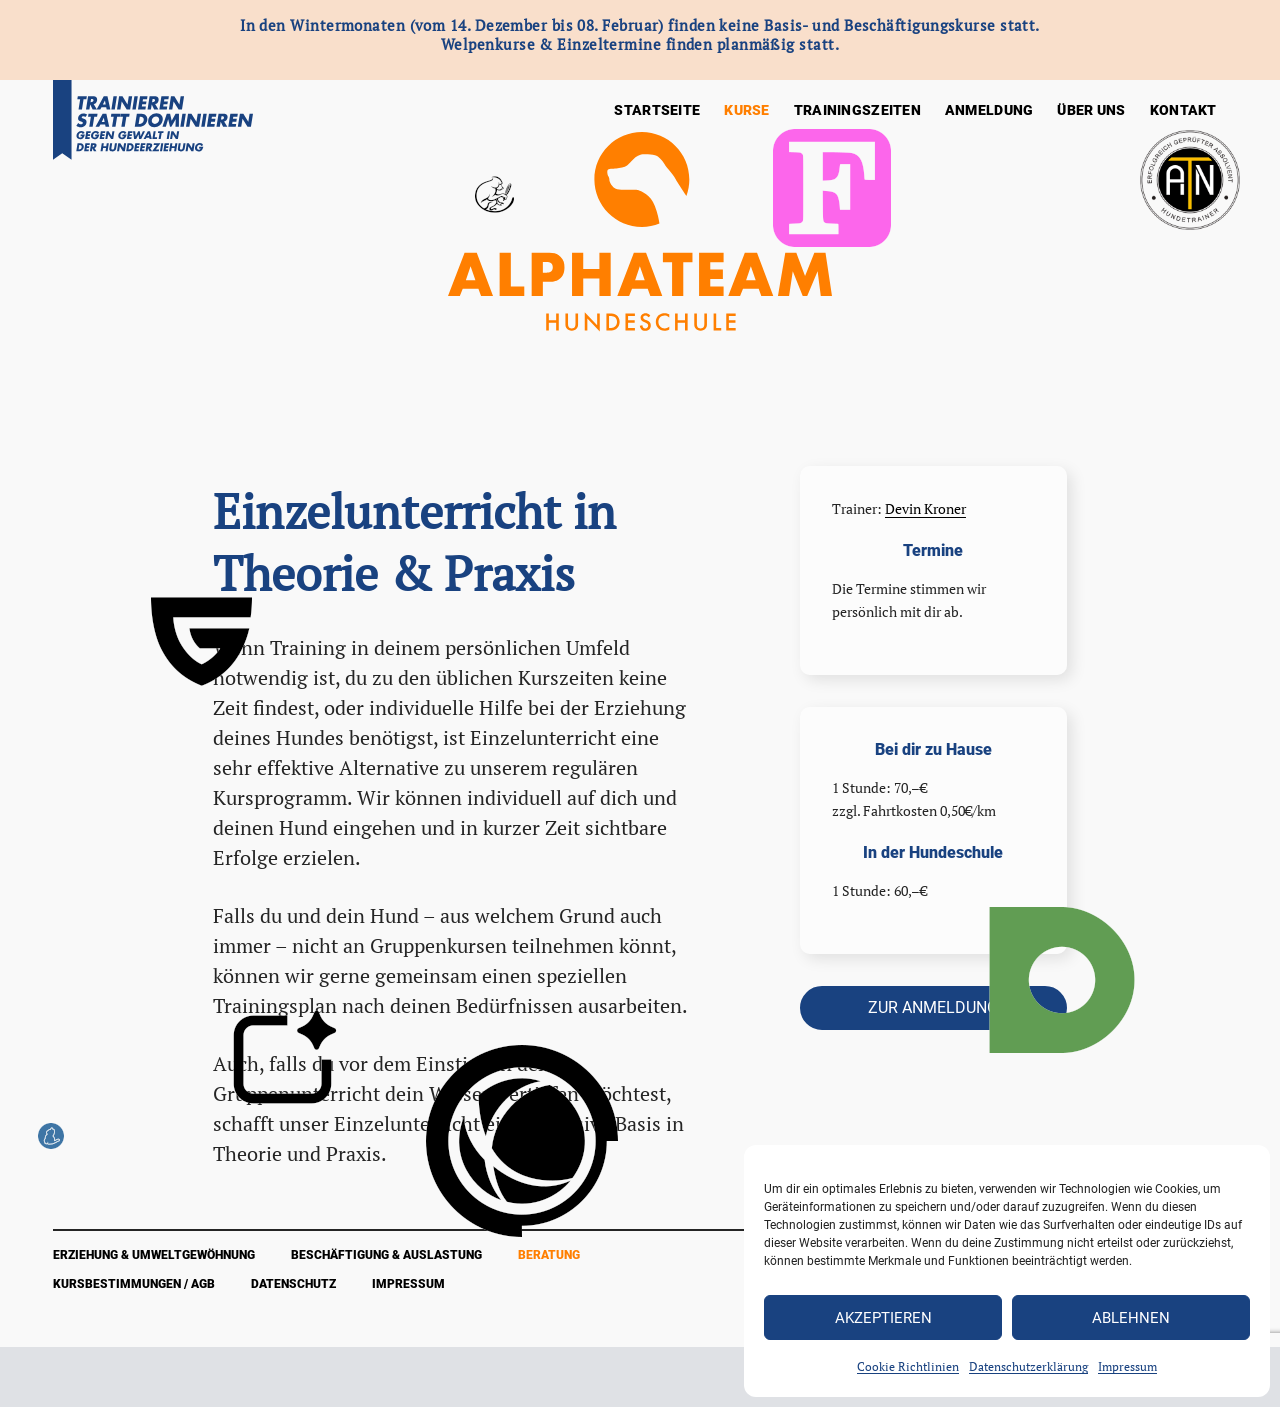 Image resolution: width=1280 pixels, height=1407 pixels. What do you see at coordinates (282, 1059) in the screenshot?
I see `generate content using AI` at bounding box center [282, 1059].